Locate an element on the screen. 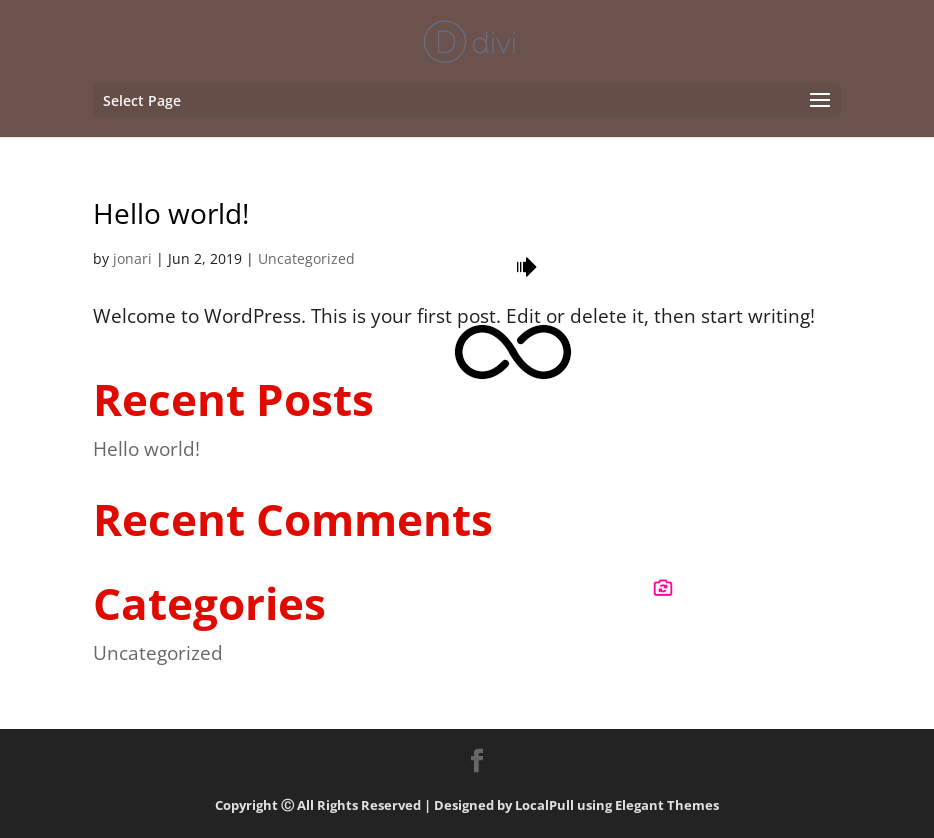  toggle infinite loop or repeat mode is located at coordinates (513, 352).